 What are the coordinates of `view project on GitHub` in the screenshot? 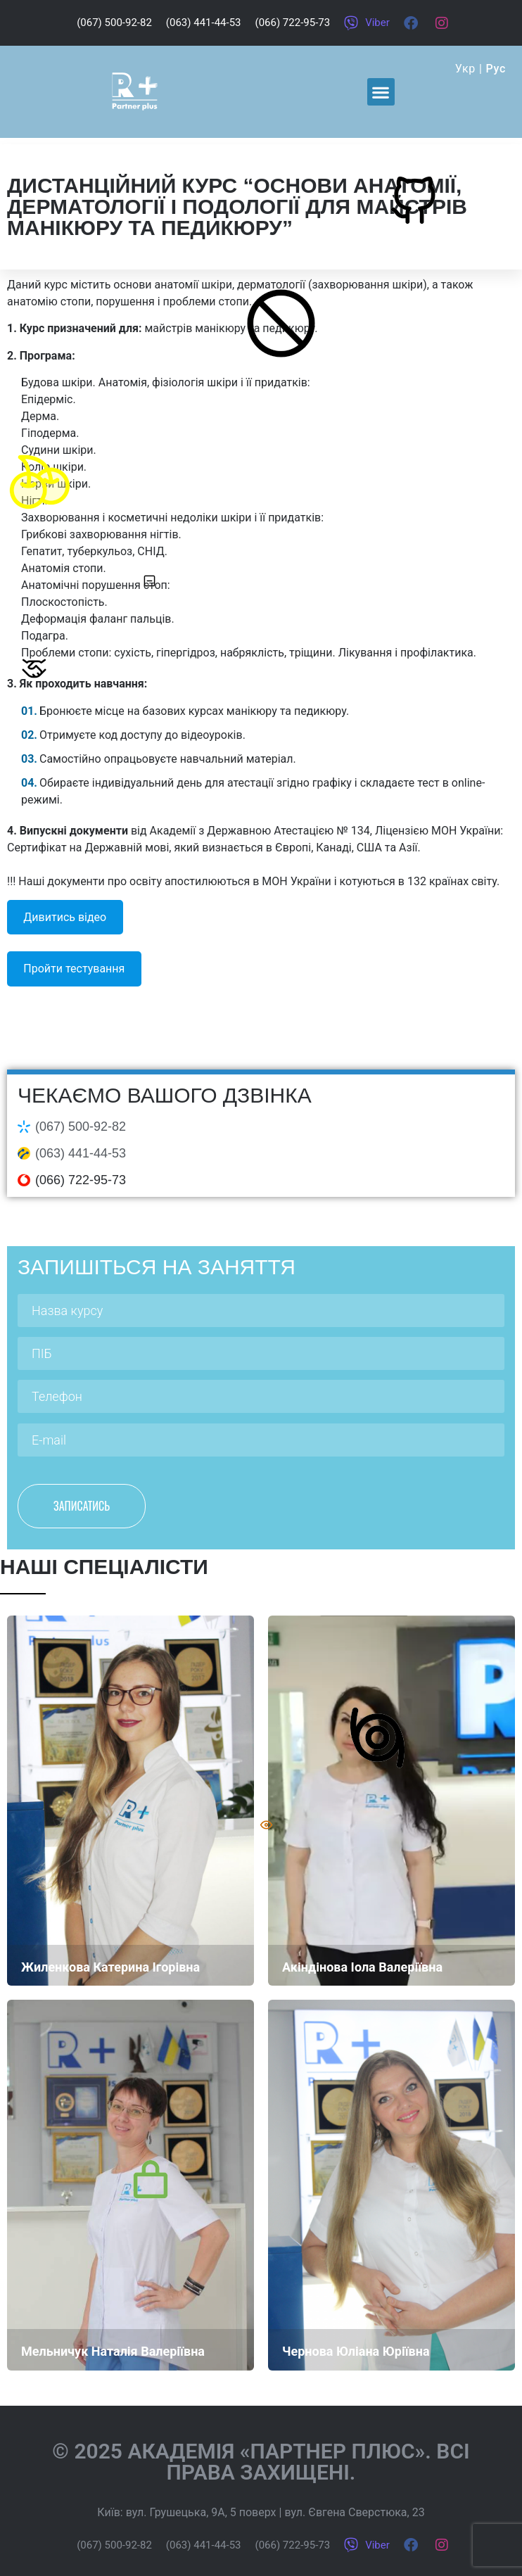 It's located at (414, 201).